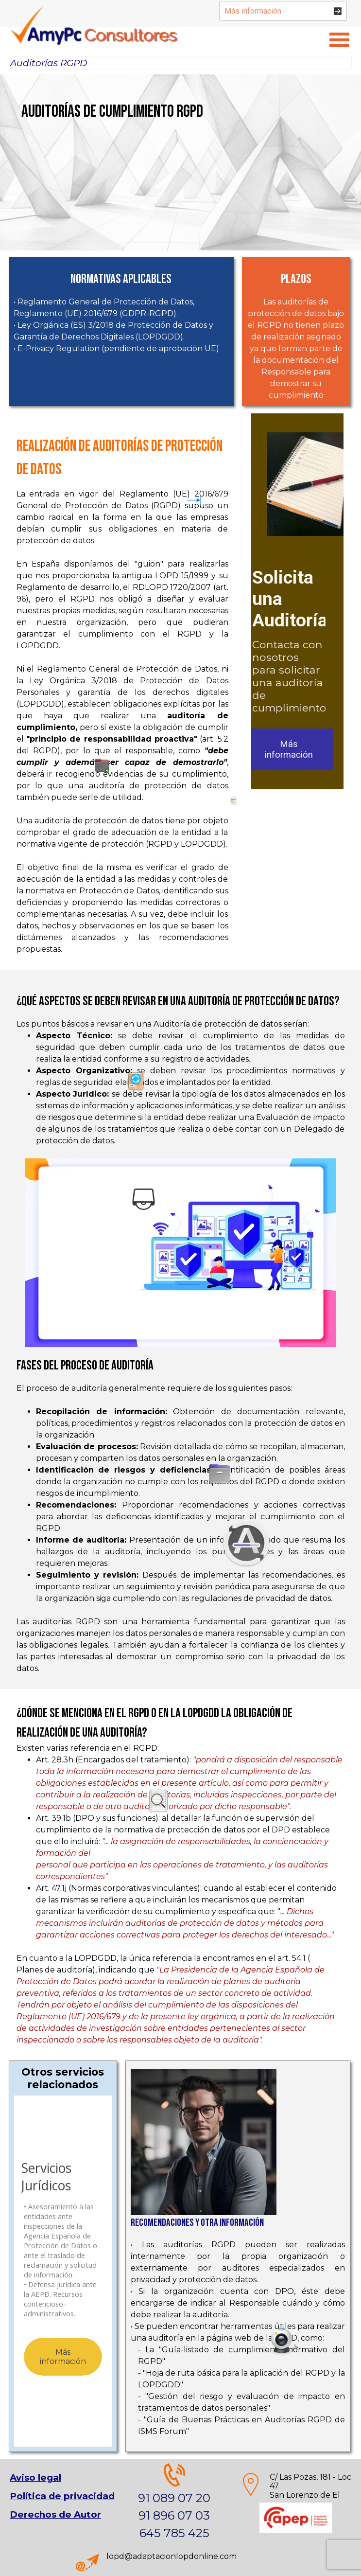  Describe the element at coordinates (102, 765) in the screenshot. I see `create a new folder` at that location.